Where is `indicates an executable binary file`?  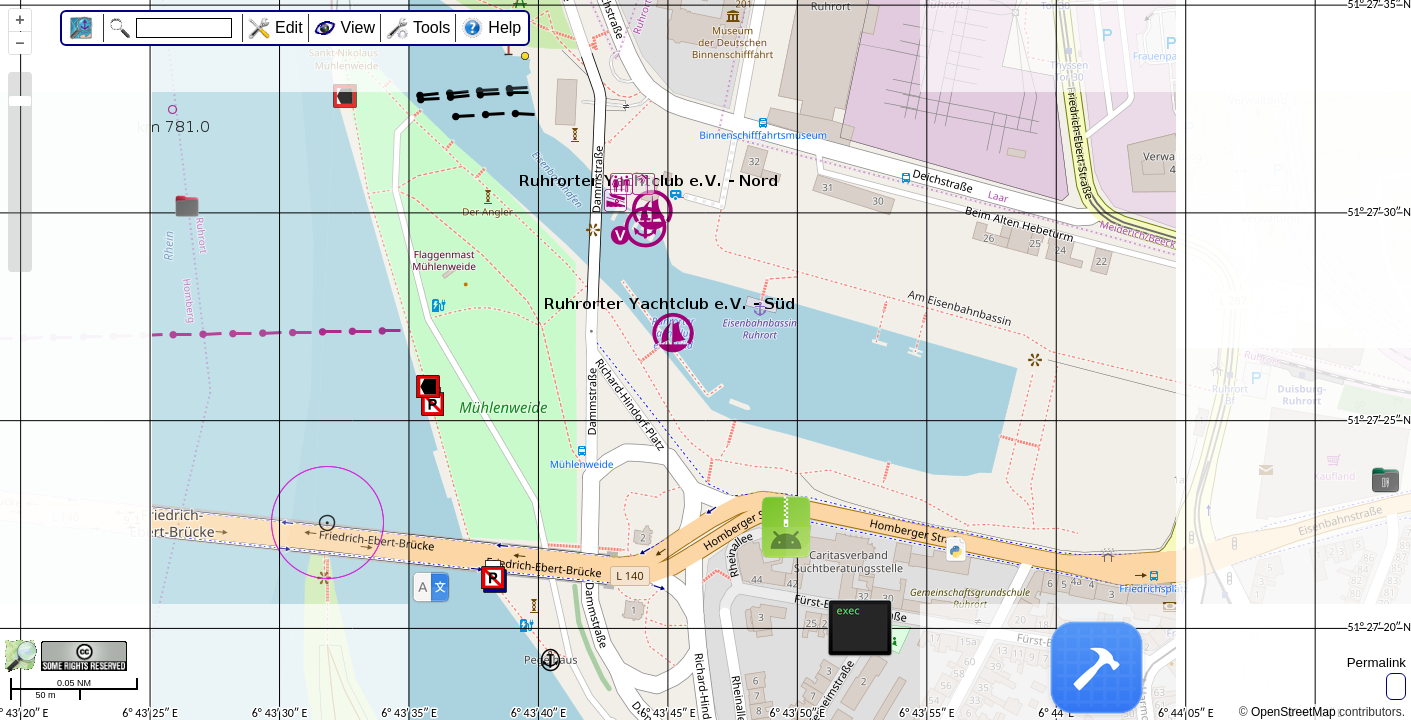
indicates an executable binary file is located at coordinates (860, 628).